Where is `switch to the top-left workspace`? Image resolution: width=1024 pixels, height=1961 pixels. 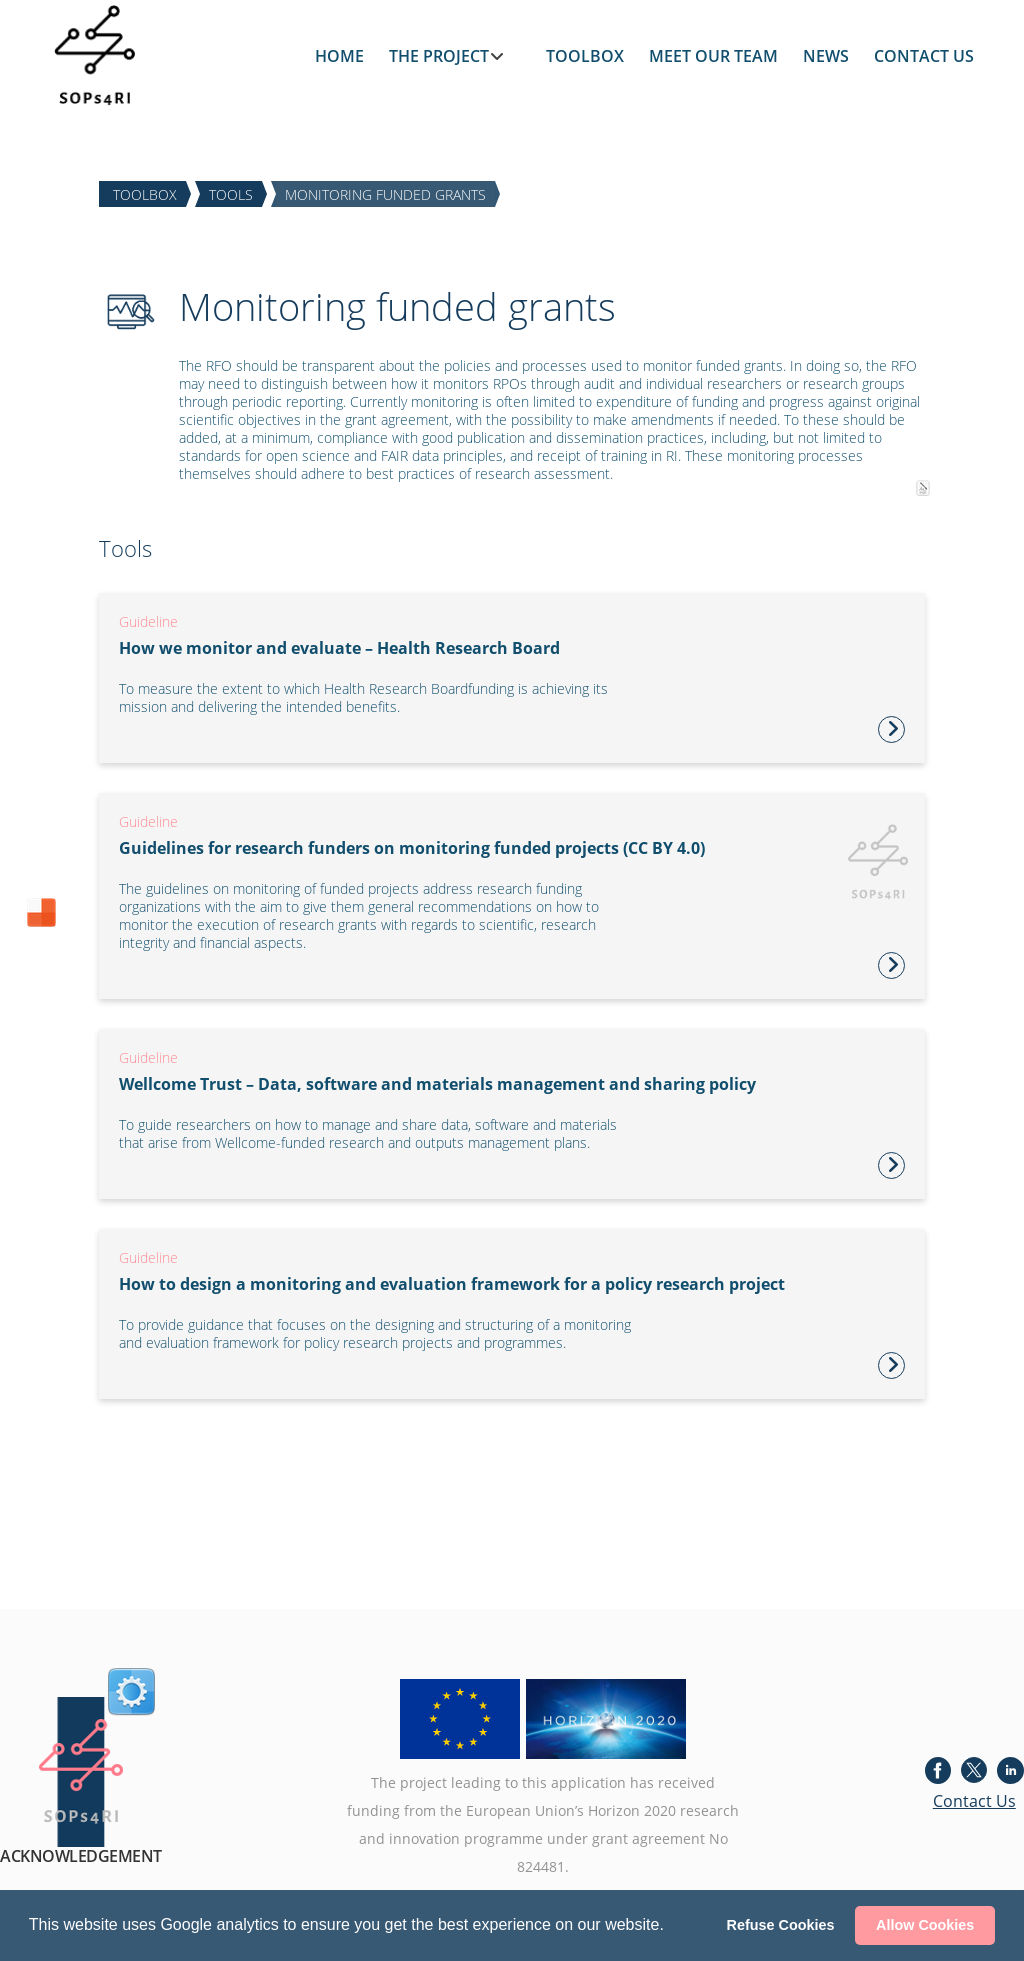 switch to the top-left workspace is located at coordinates (41, 912).